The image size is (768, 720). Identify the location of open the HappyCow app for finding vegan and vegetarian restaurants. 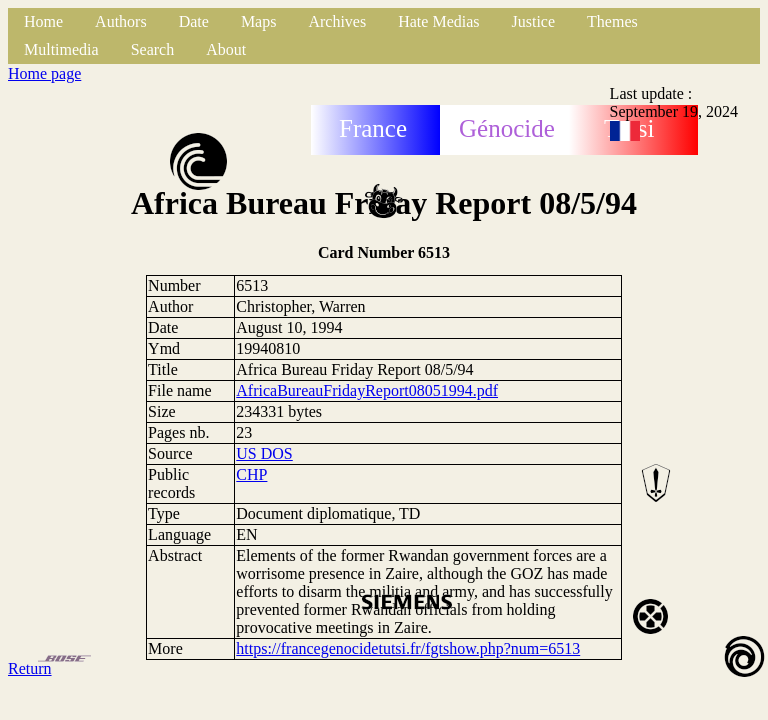
(384, 201).